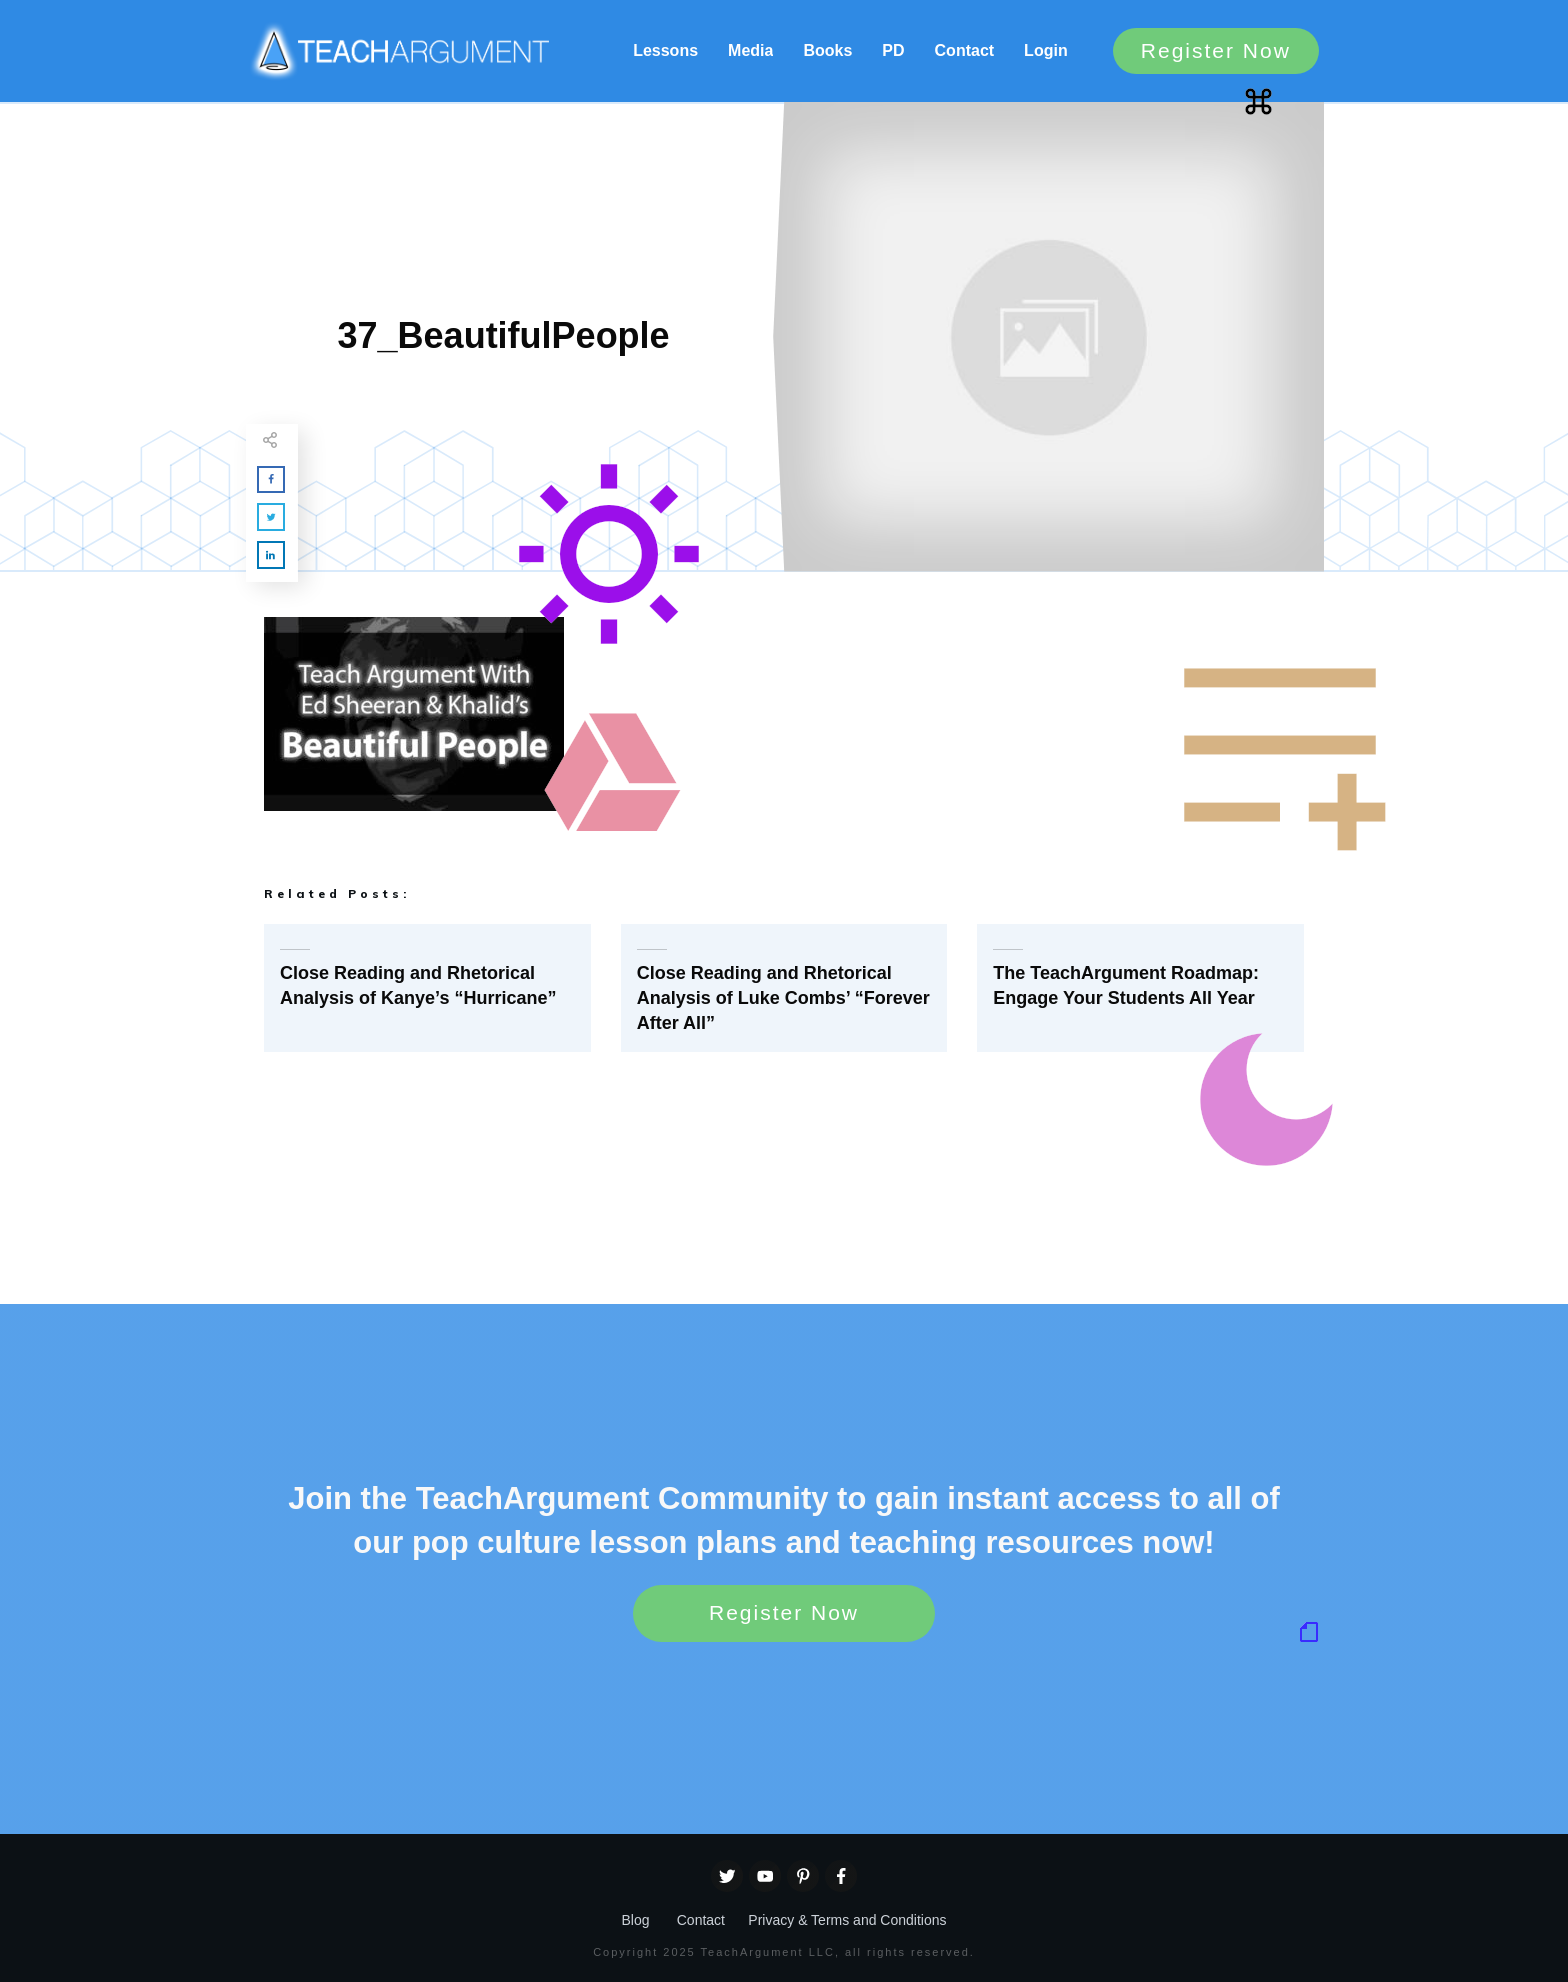 This screenshot has width=1568, height=1982. I want to click on add a new item to playlist, so click(1280, 745).